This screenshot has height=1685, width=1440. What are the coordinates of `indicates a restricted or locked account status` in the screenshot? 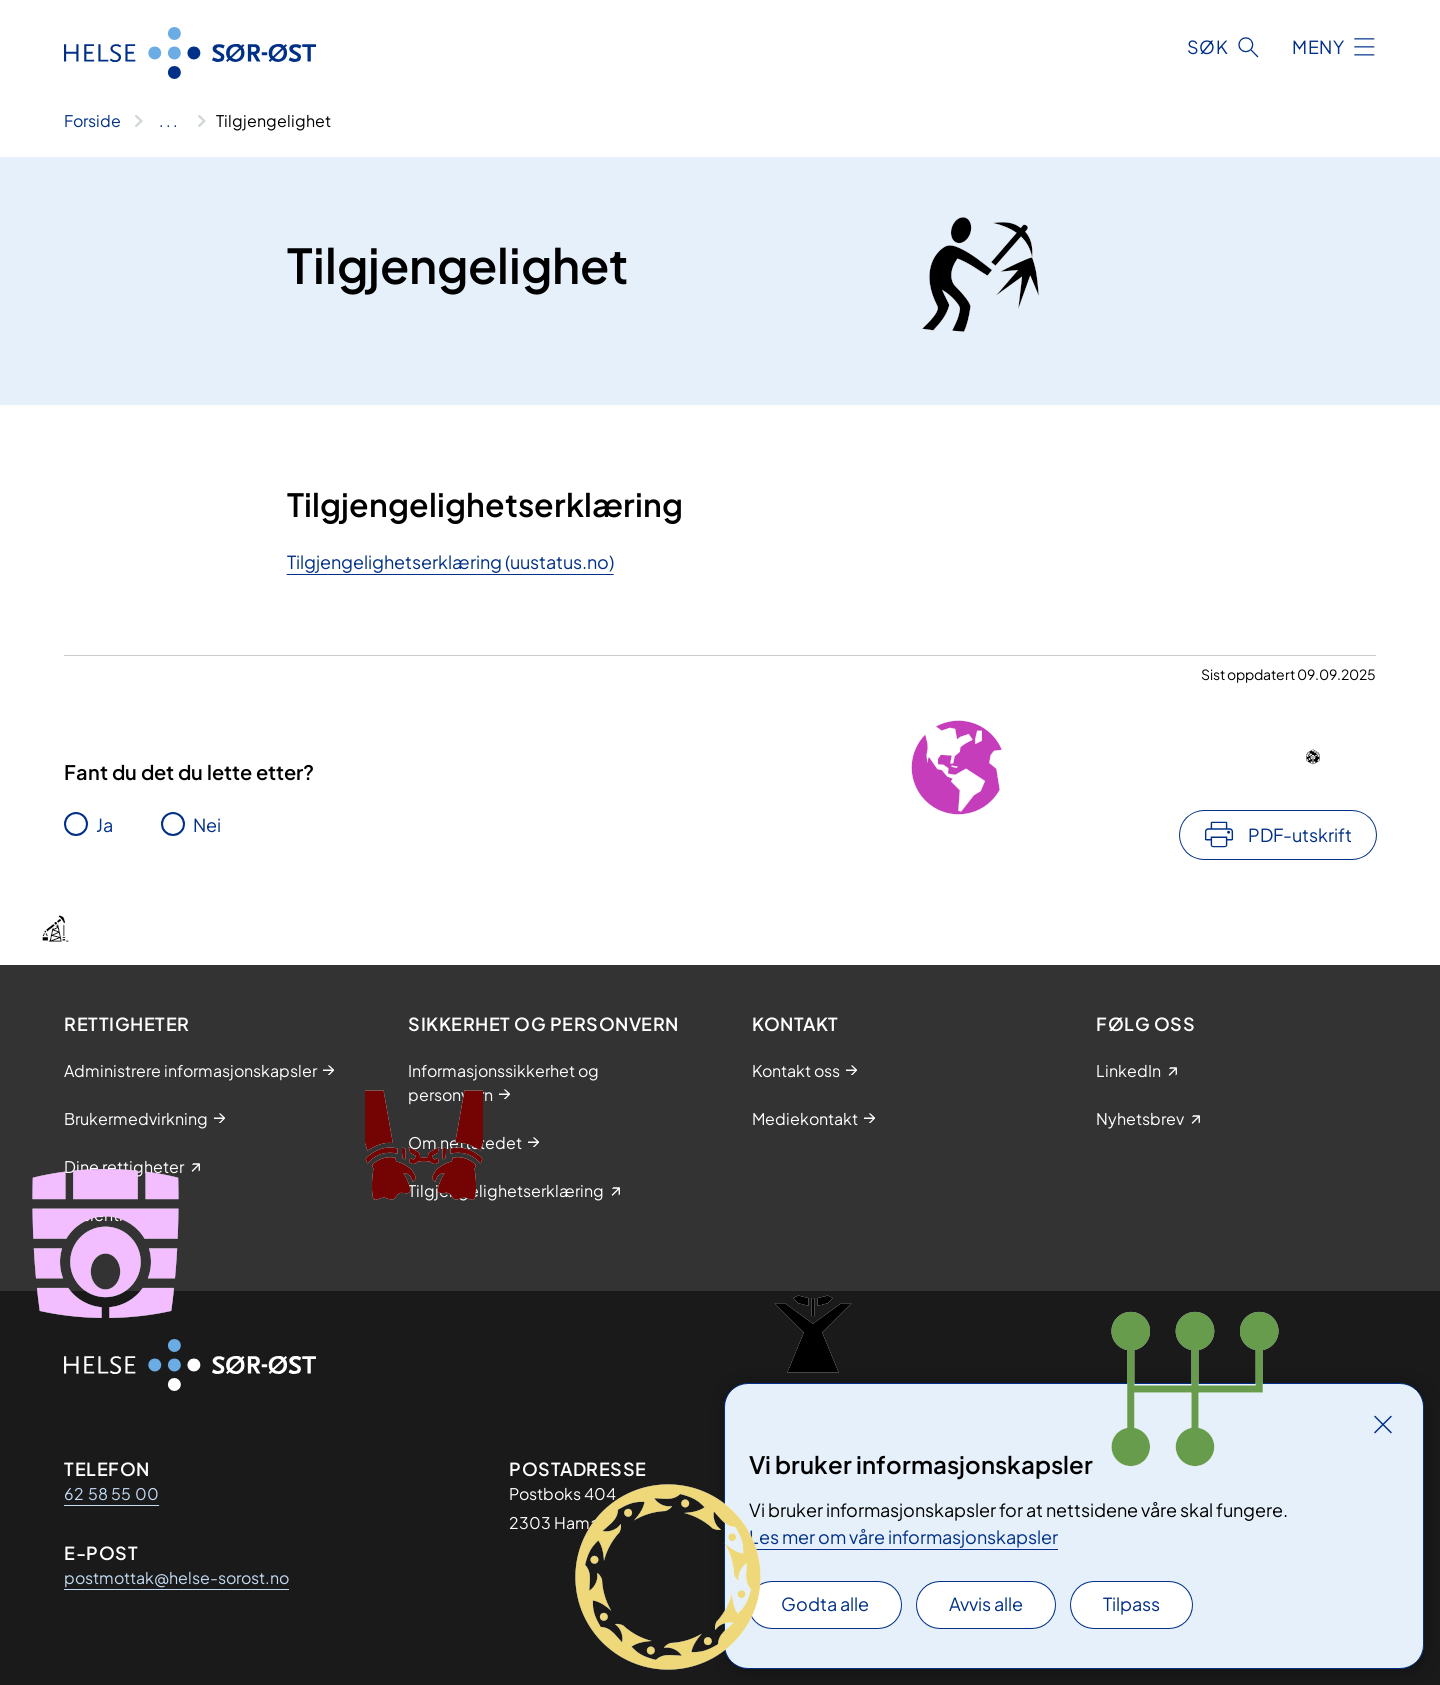 It's located at (424, 1150).